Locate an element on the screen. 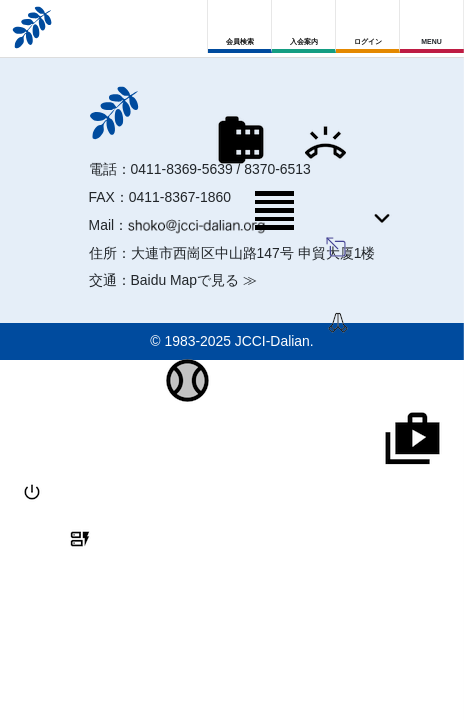  send a prayer or blessing is located at coordinates (338, 323).